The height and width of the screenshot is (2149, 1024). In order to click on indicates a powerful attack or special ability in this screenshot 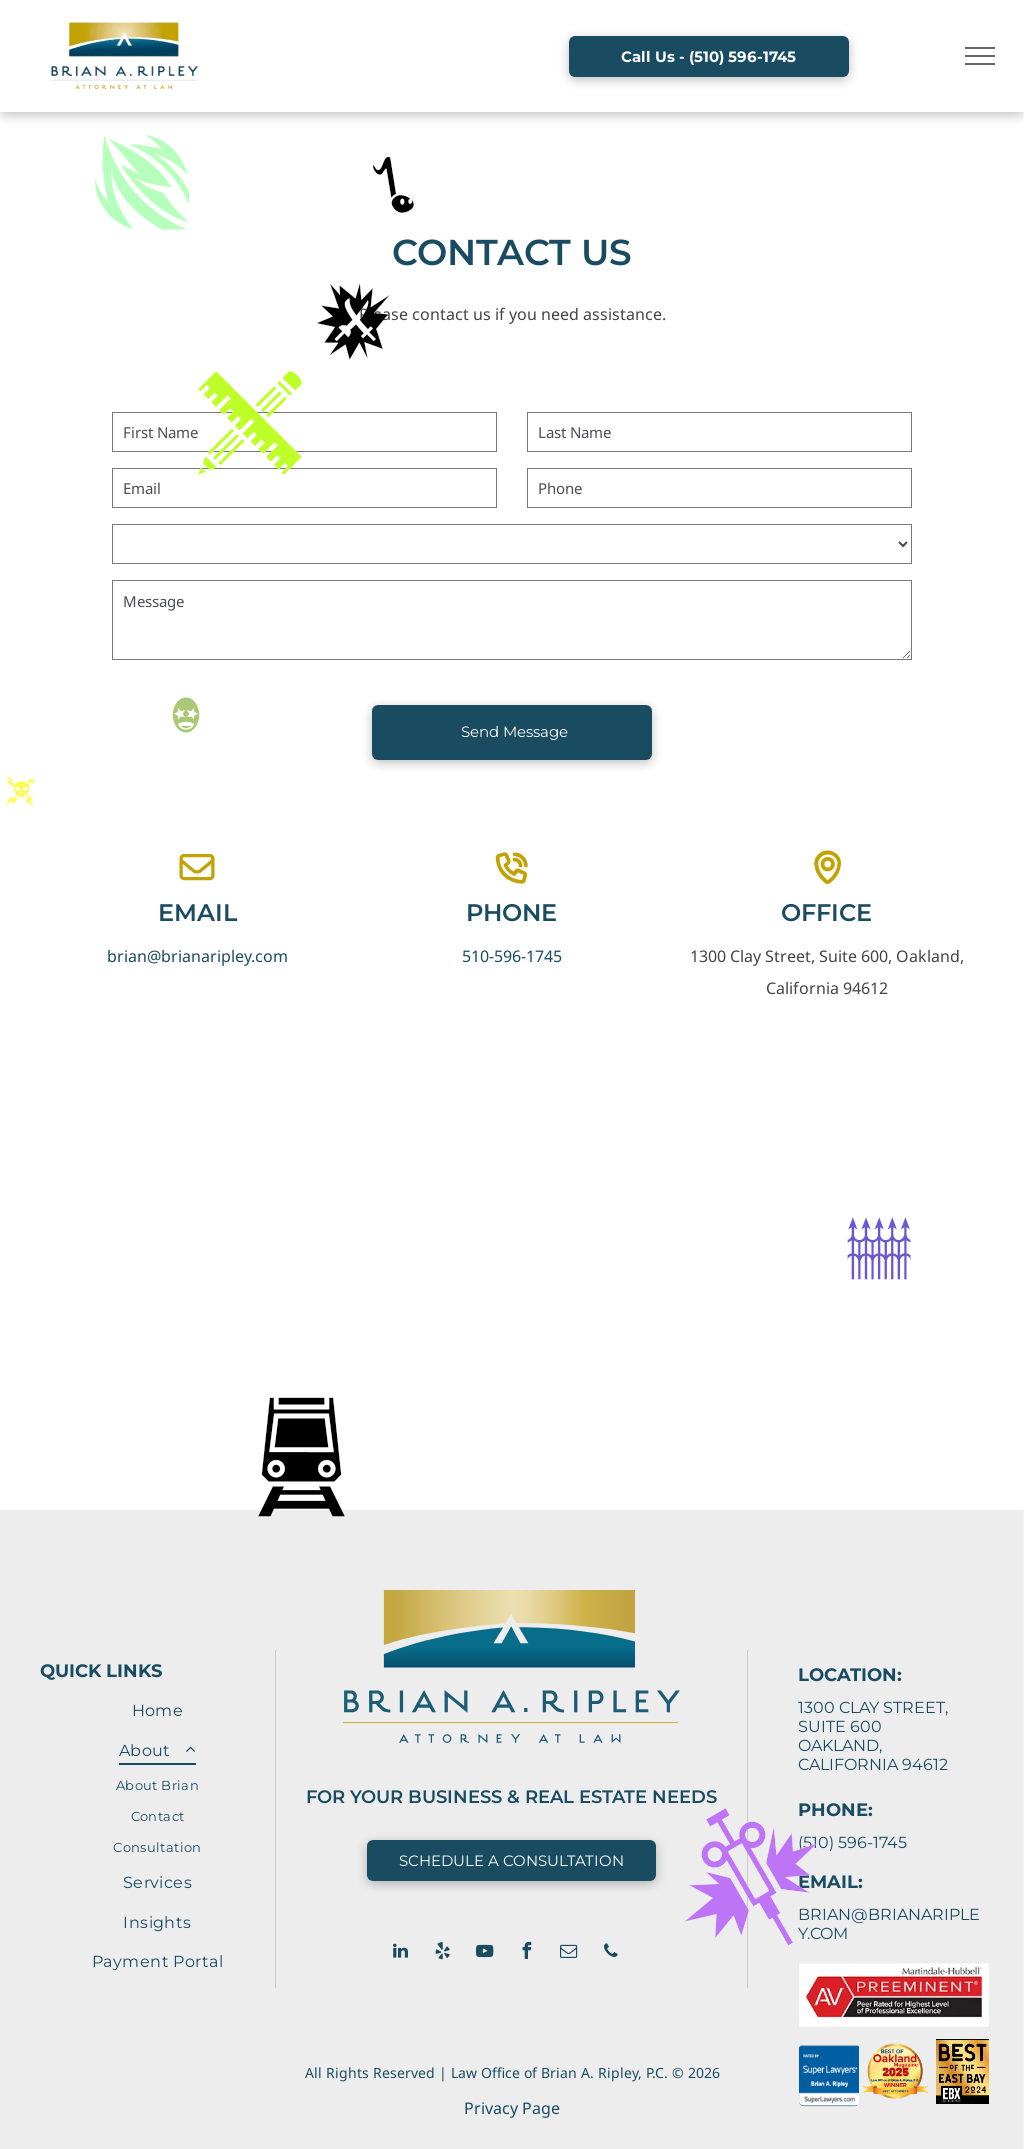, I will do `click(20, 791)`.